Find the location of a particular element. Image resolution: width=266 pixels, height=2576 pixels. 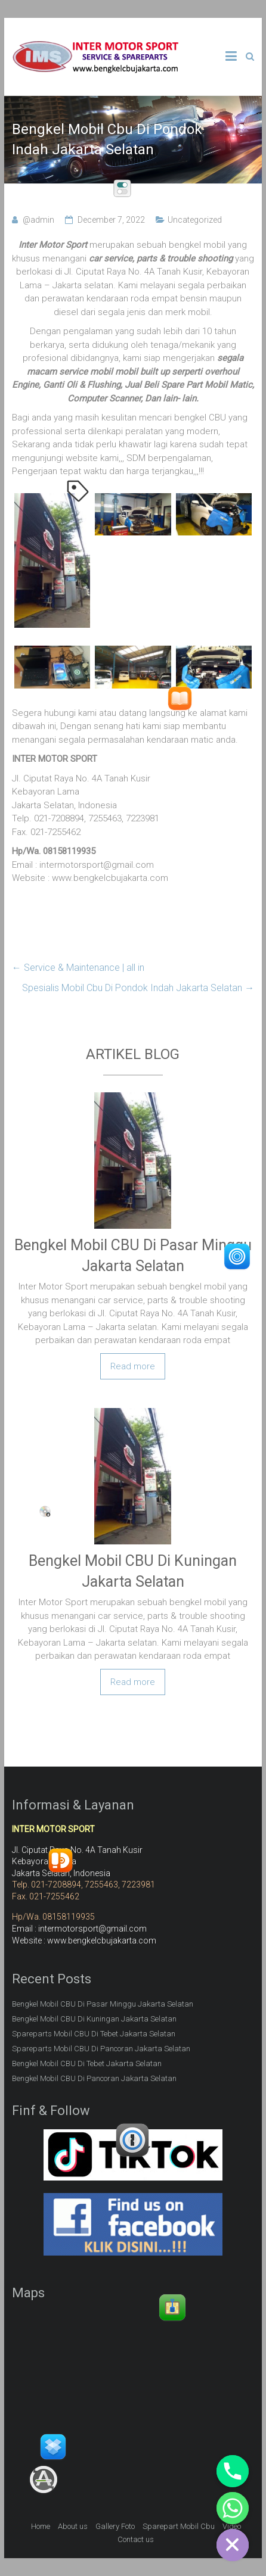

open the books app is located at coordinates (180, 698).